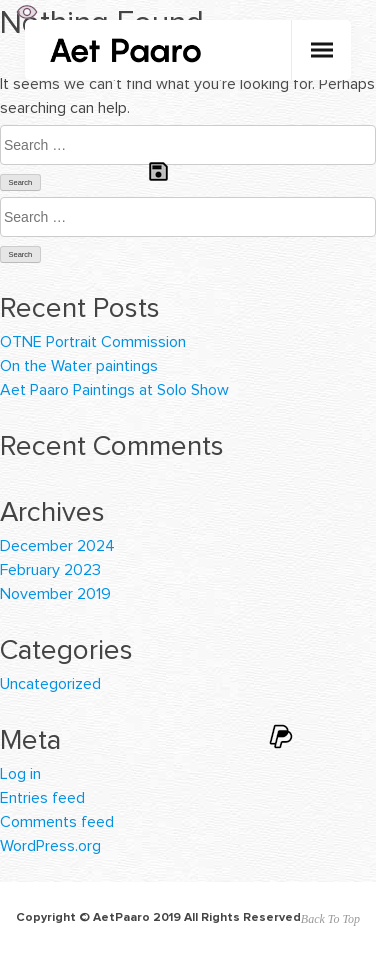  What do you see at coordinates (27, 12) in the screenshot?
I see `view or preview content` at bounding box center [27, 12].